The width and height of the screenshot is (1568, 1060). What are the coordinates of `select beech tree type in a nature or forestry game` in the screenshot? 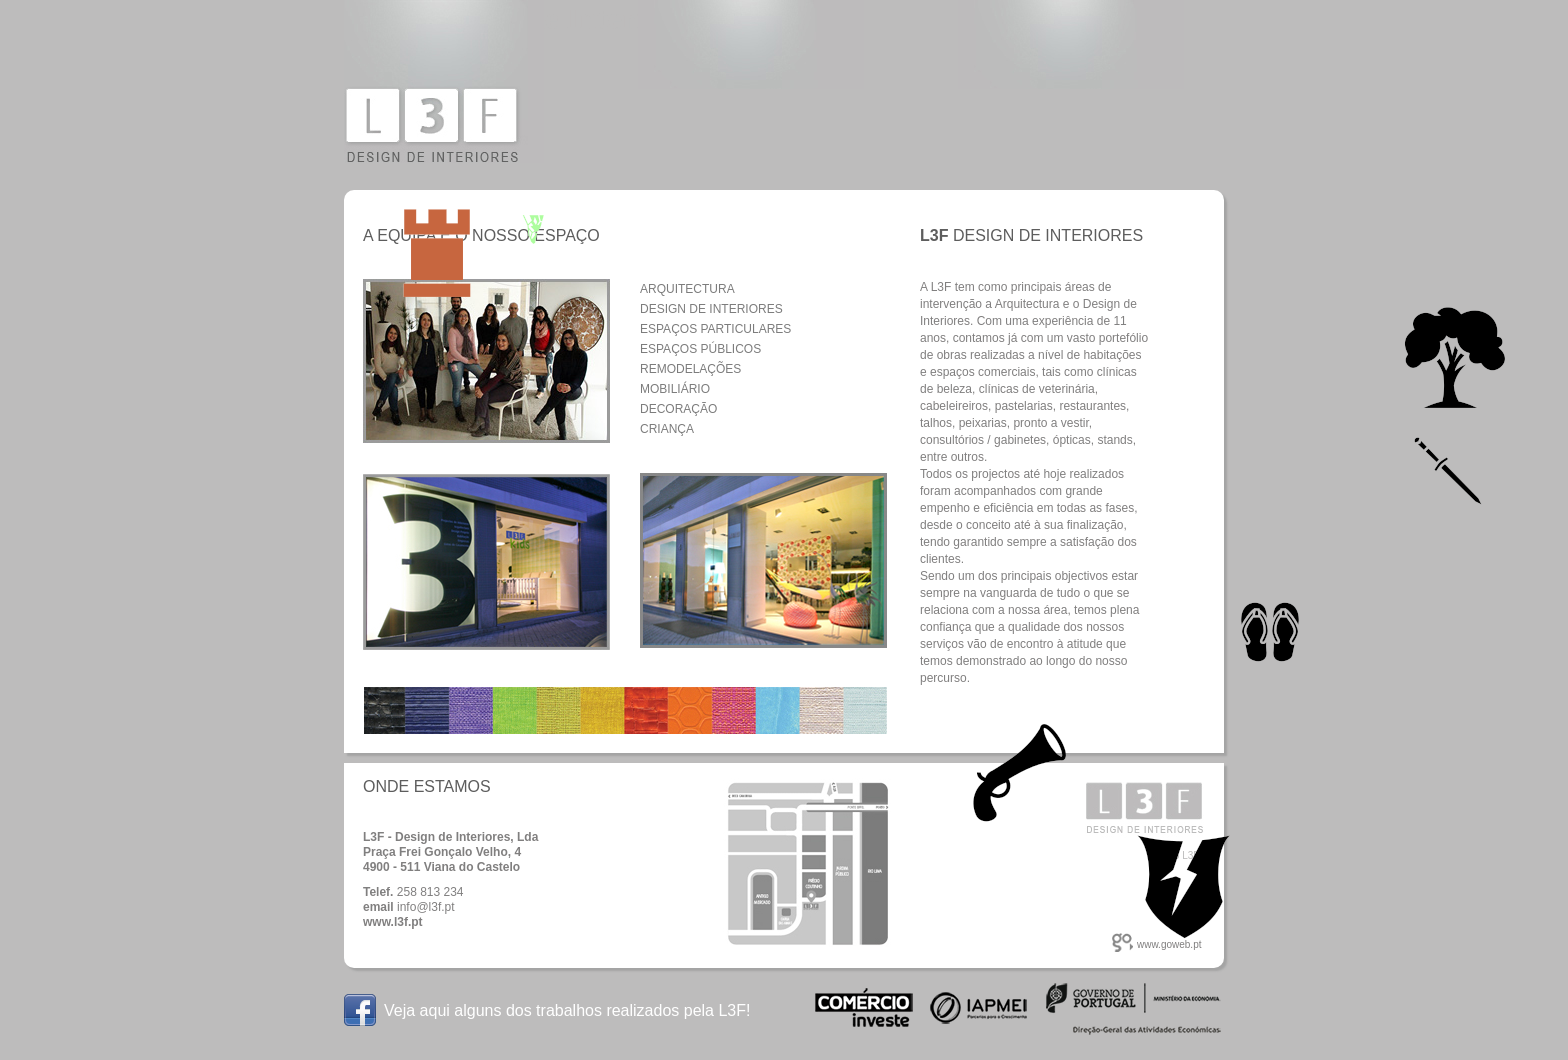 It's located at (1455, 357).